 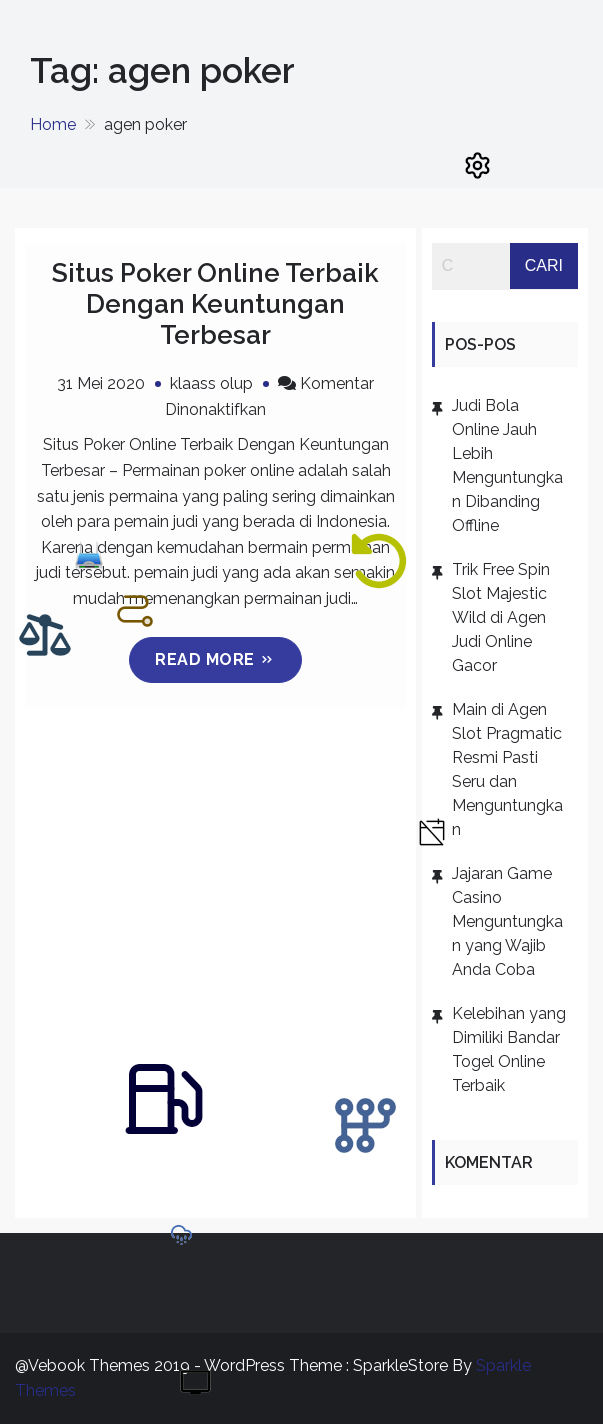 What do you see at coordinates (432, 833) in the screenshot?
I see `disable calendar or scheduling features` at bounding box center [432, 833].